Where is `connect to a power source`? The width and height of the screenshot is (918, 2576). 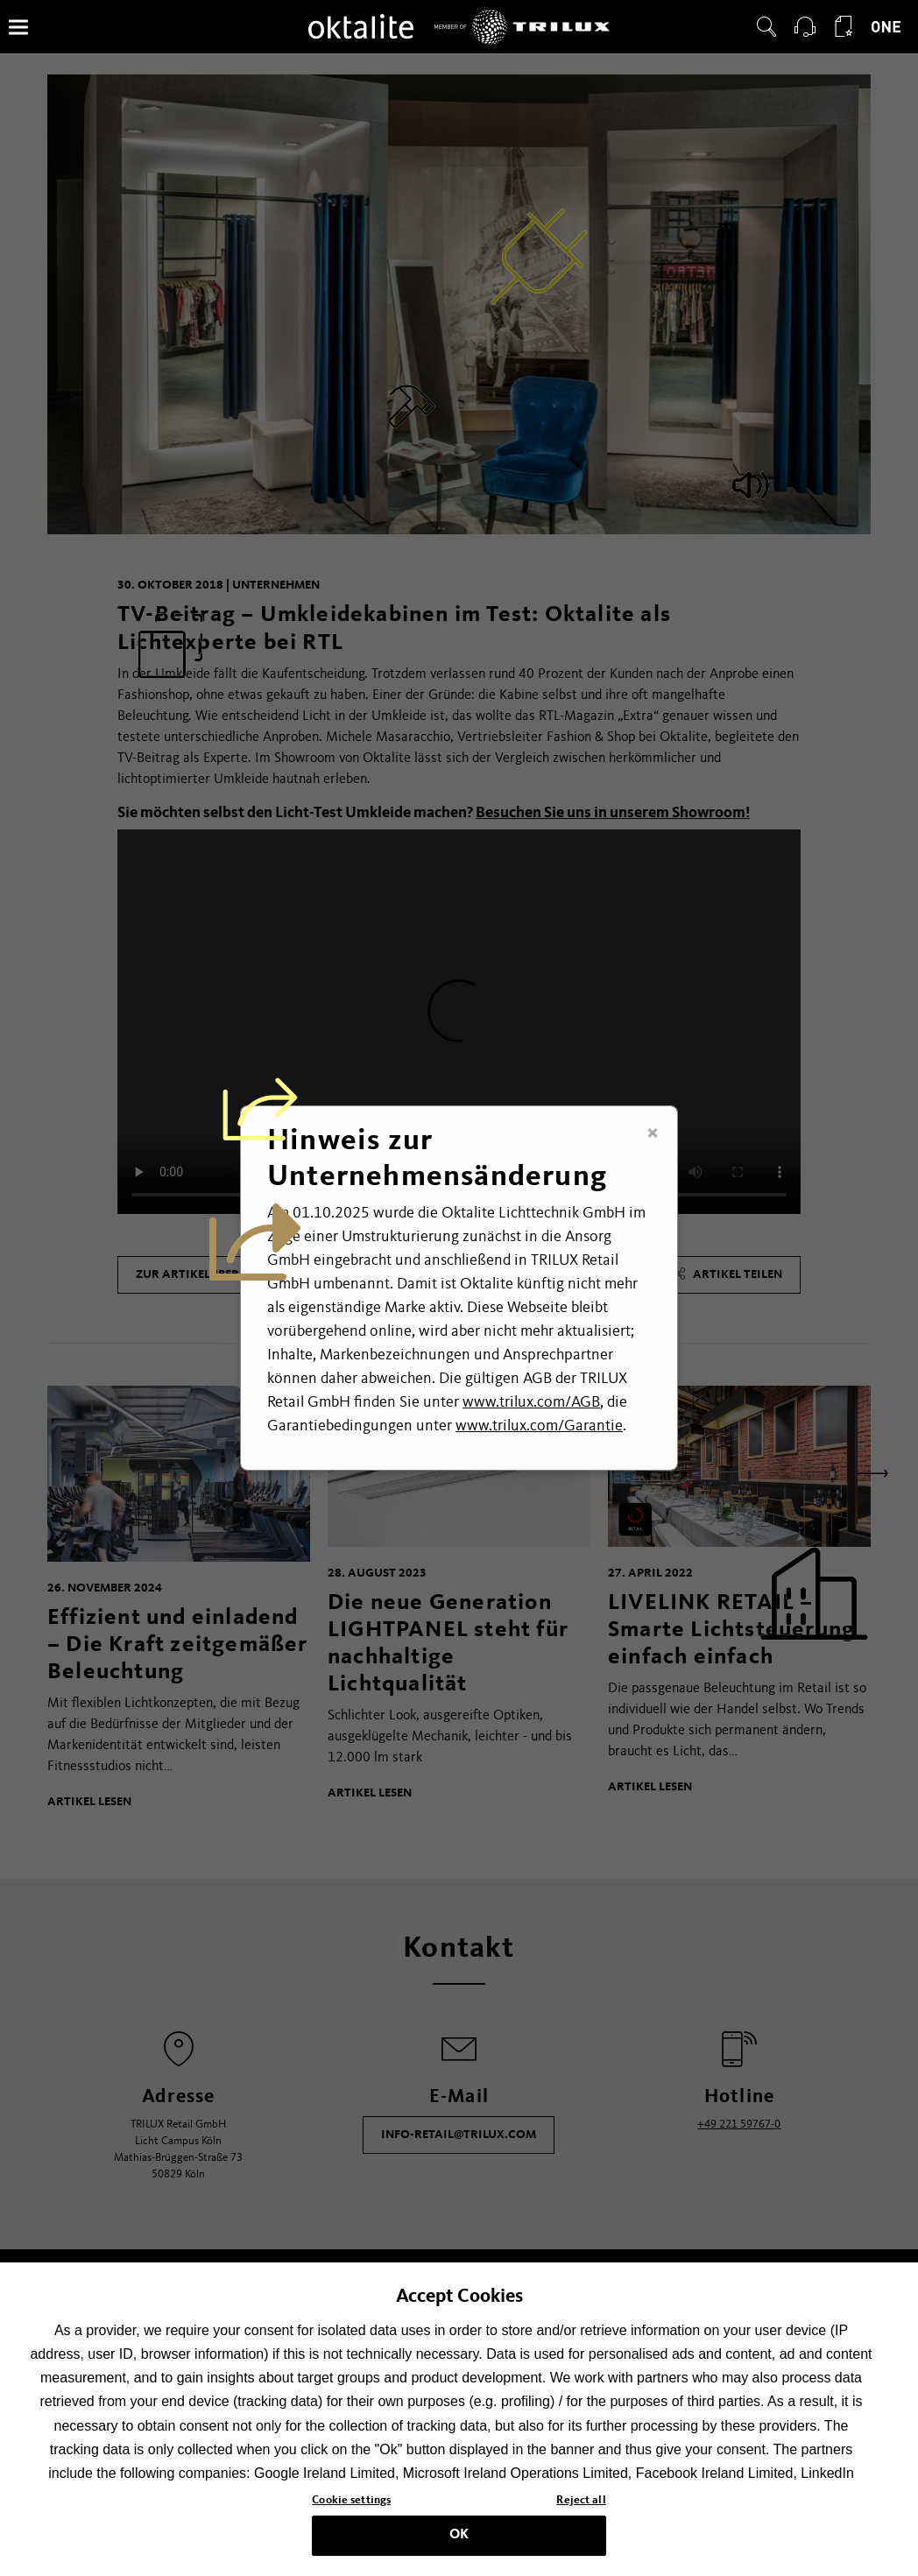 connect to a power source is located at coordinates (537, 258).